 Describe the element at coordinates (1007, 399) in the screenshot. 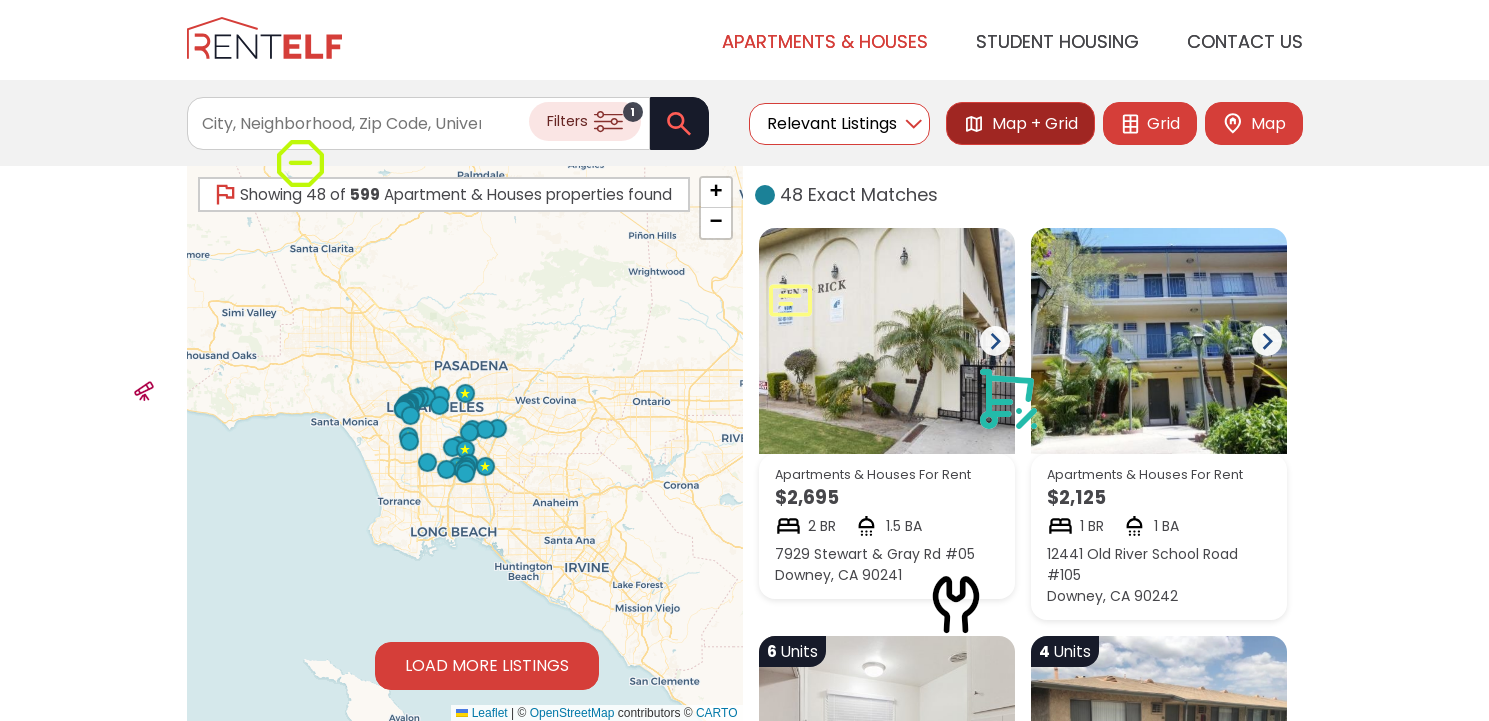

I see `view discounted items in your cart` at that location.